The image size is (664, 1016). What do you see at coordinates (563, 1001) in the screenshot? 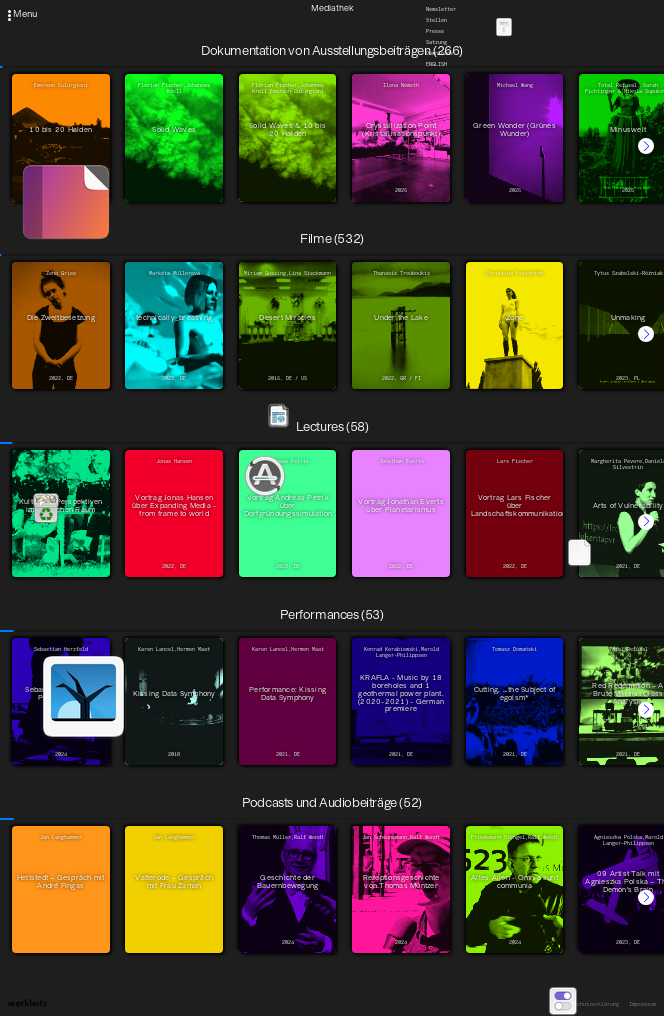
I see `open gnome tweaks to customize desktop settings` at bounding box center [563, 1001].